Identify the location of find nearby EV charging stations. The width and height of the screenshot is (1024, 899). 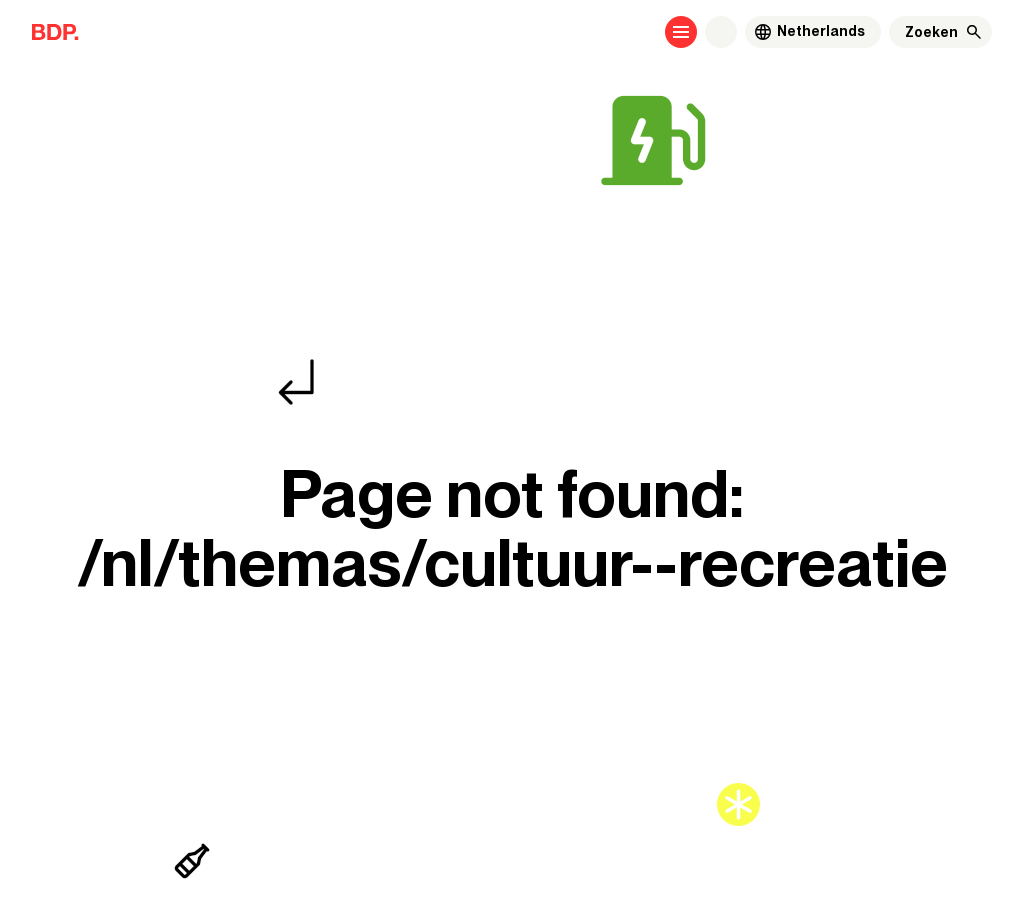
(649, 140).